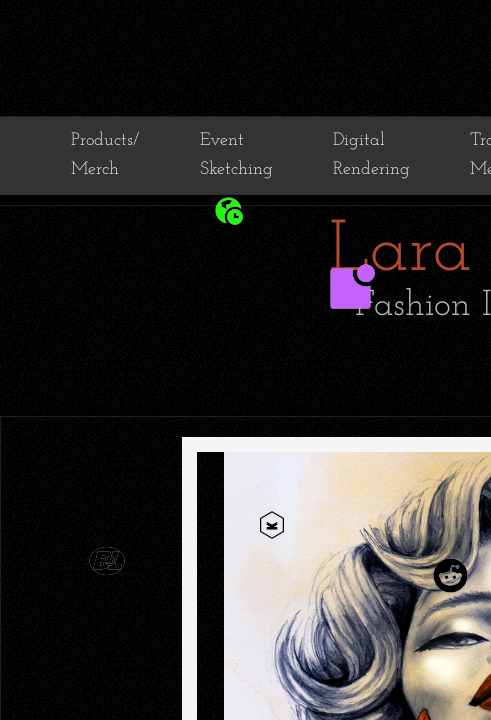  Describe the element at coordinates (107, 561) in the screenshot. I see `buy n large corporation logo from WALL-E` at that location.